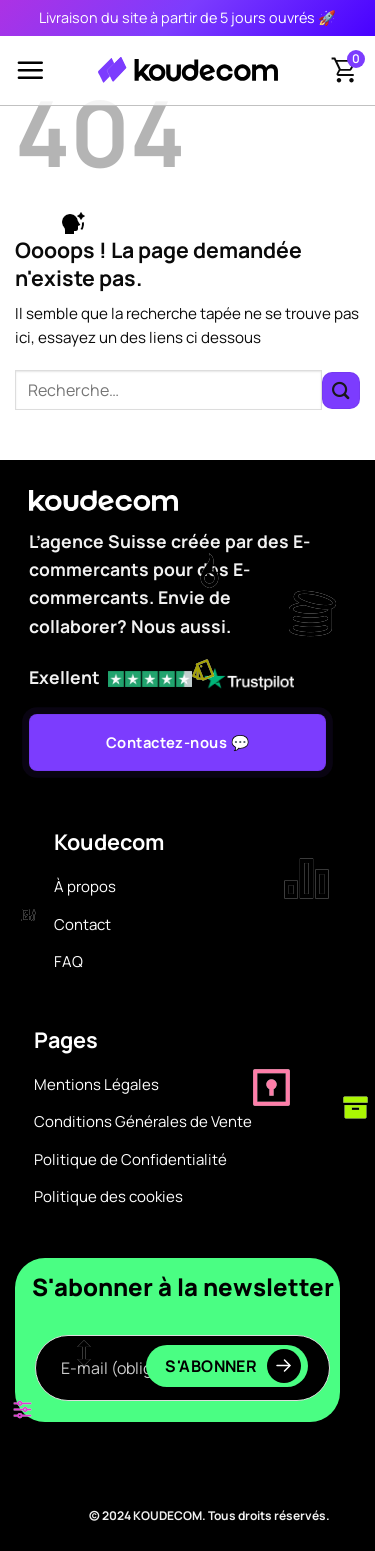  I want to click on open the zaim personal finance app, so click(312, 613).